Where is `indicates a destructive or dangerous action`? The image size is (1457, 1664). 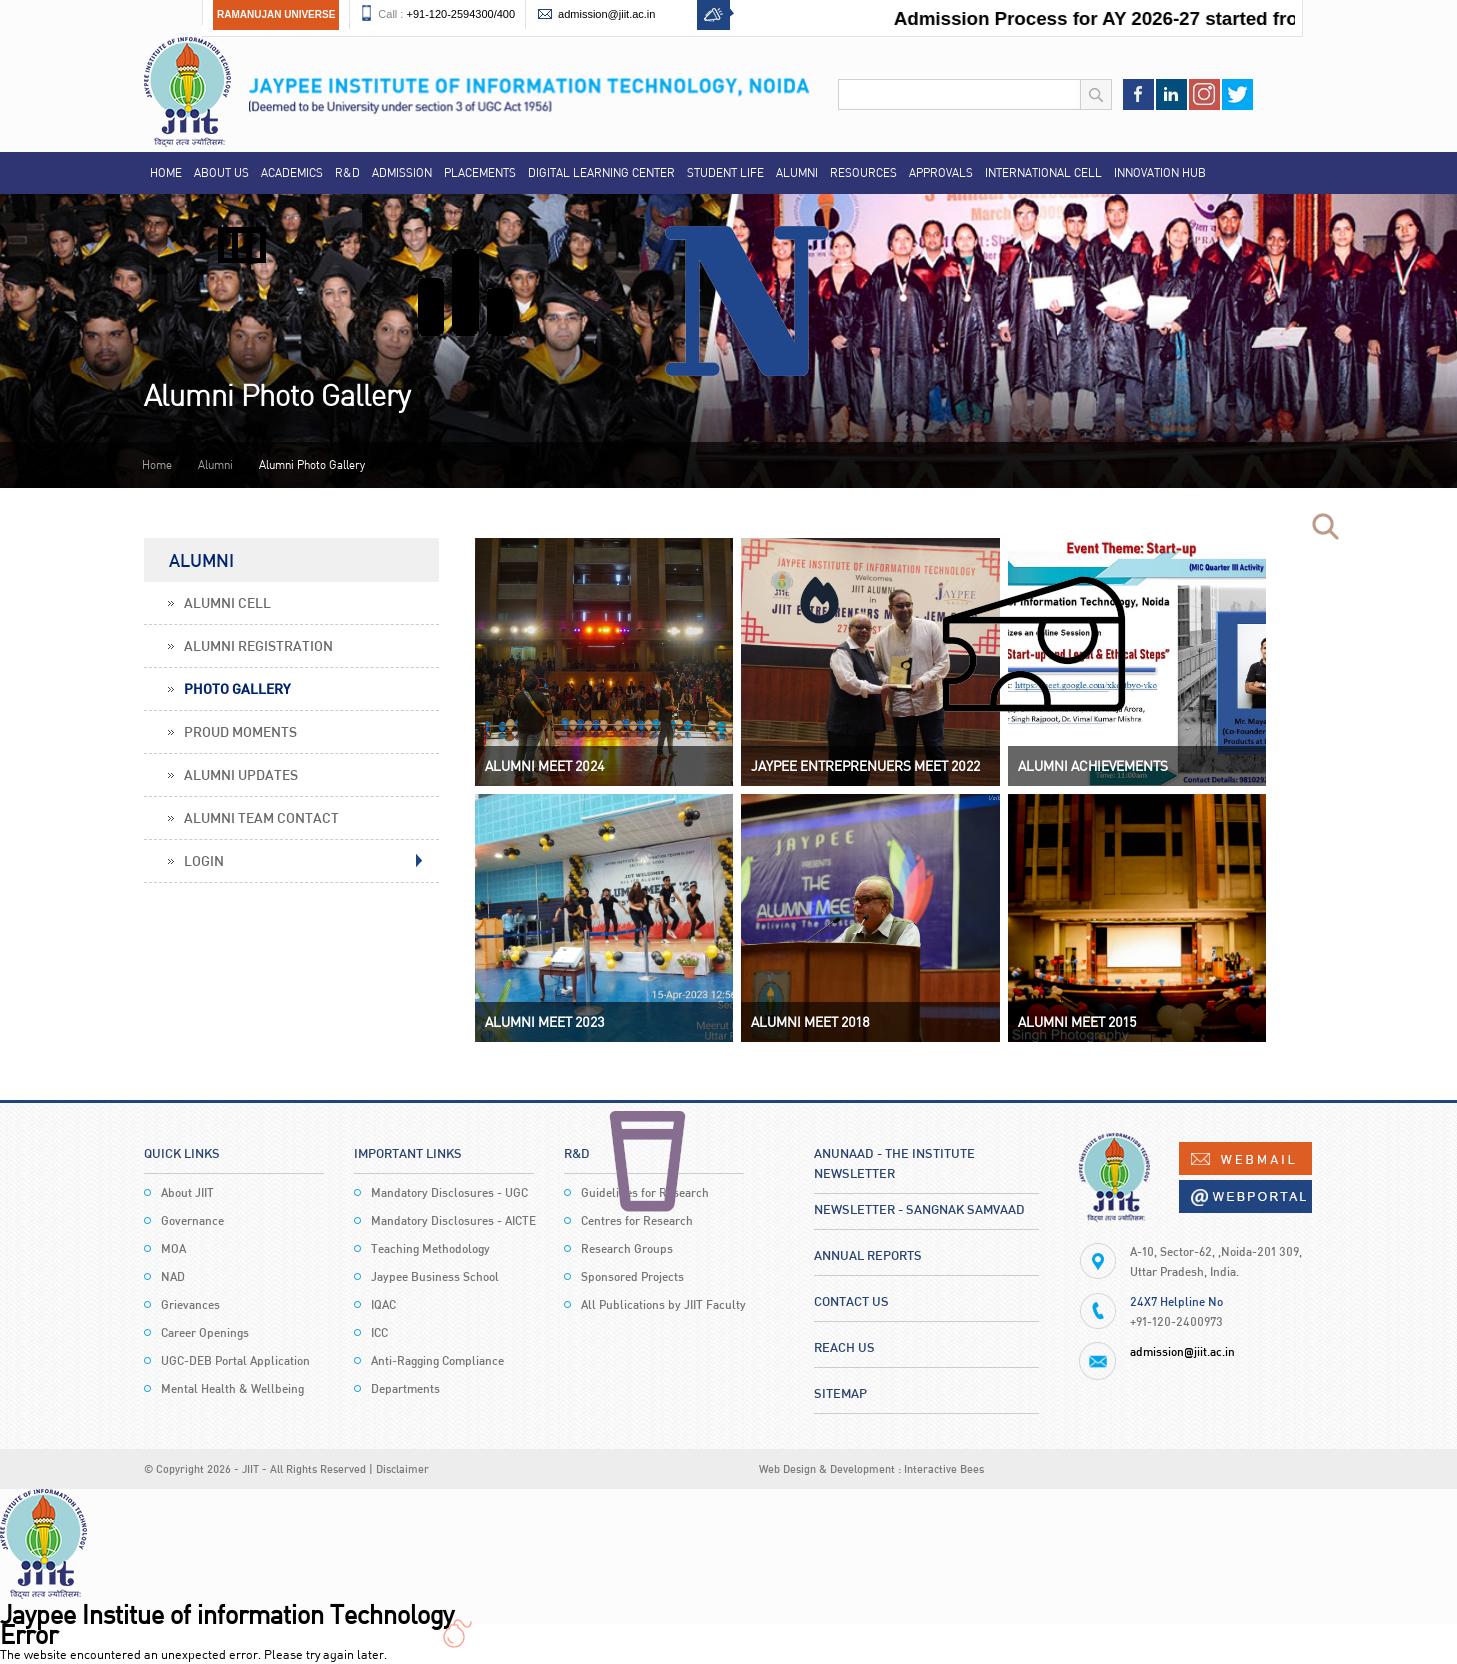
indicates a destructive or dangerous action is located at coordinates (456, 1633).